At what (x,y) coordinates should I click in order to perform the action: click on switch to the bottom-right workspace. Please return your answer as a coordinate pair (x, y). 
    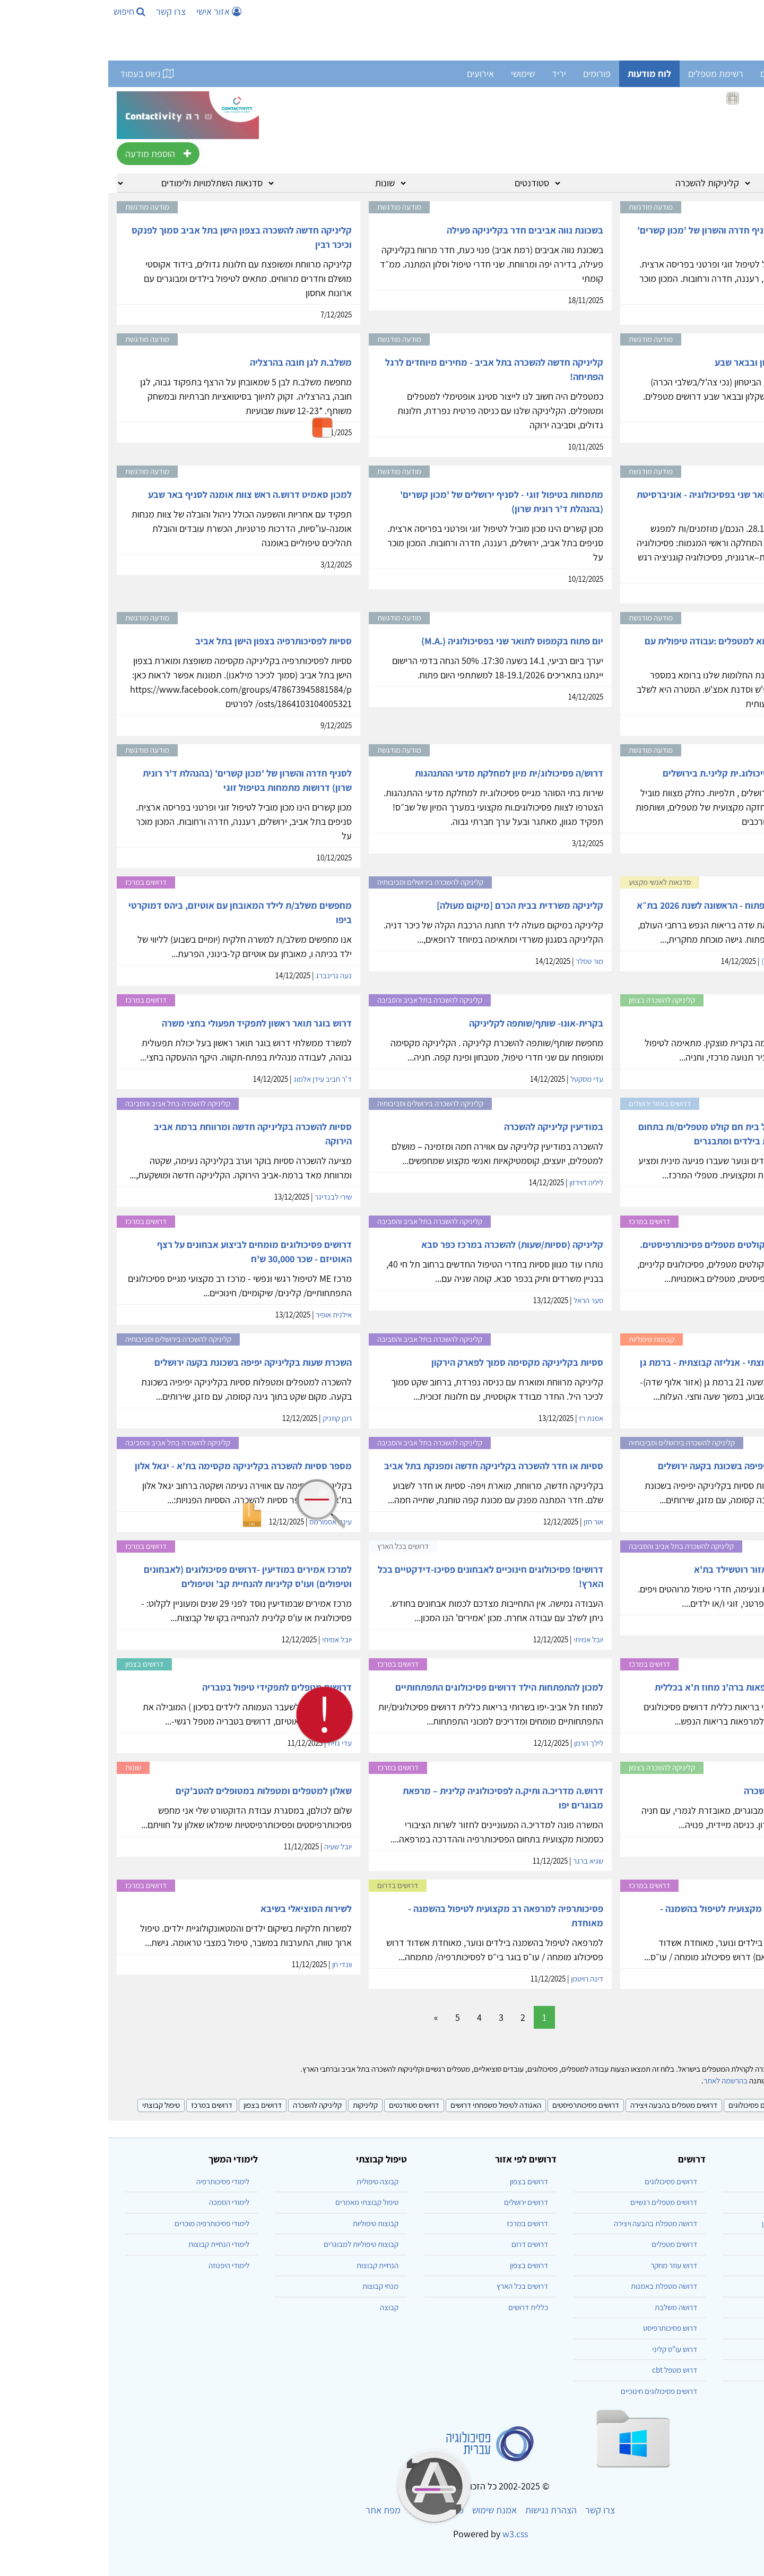
    Looking at the image, I should click on (322, 427).